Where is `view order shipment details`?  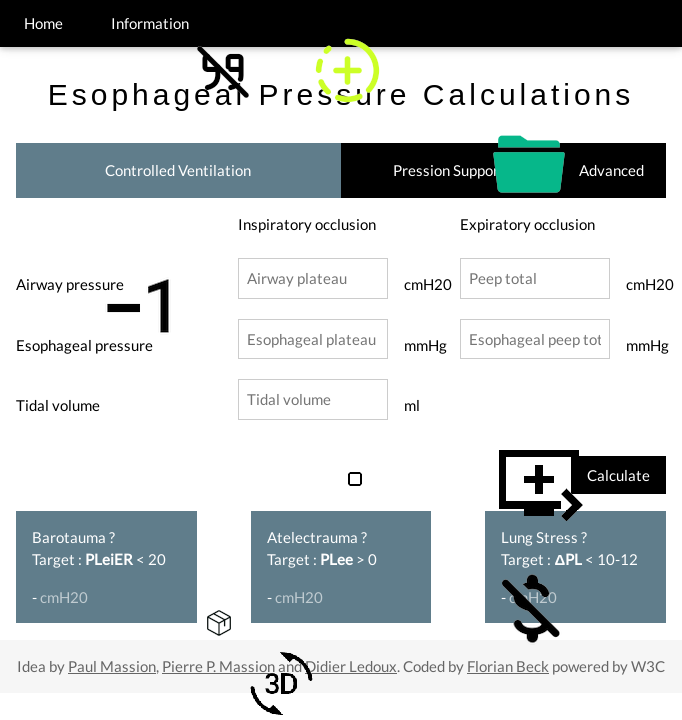
view order shipment details is located at coordinates (219, 623).